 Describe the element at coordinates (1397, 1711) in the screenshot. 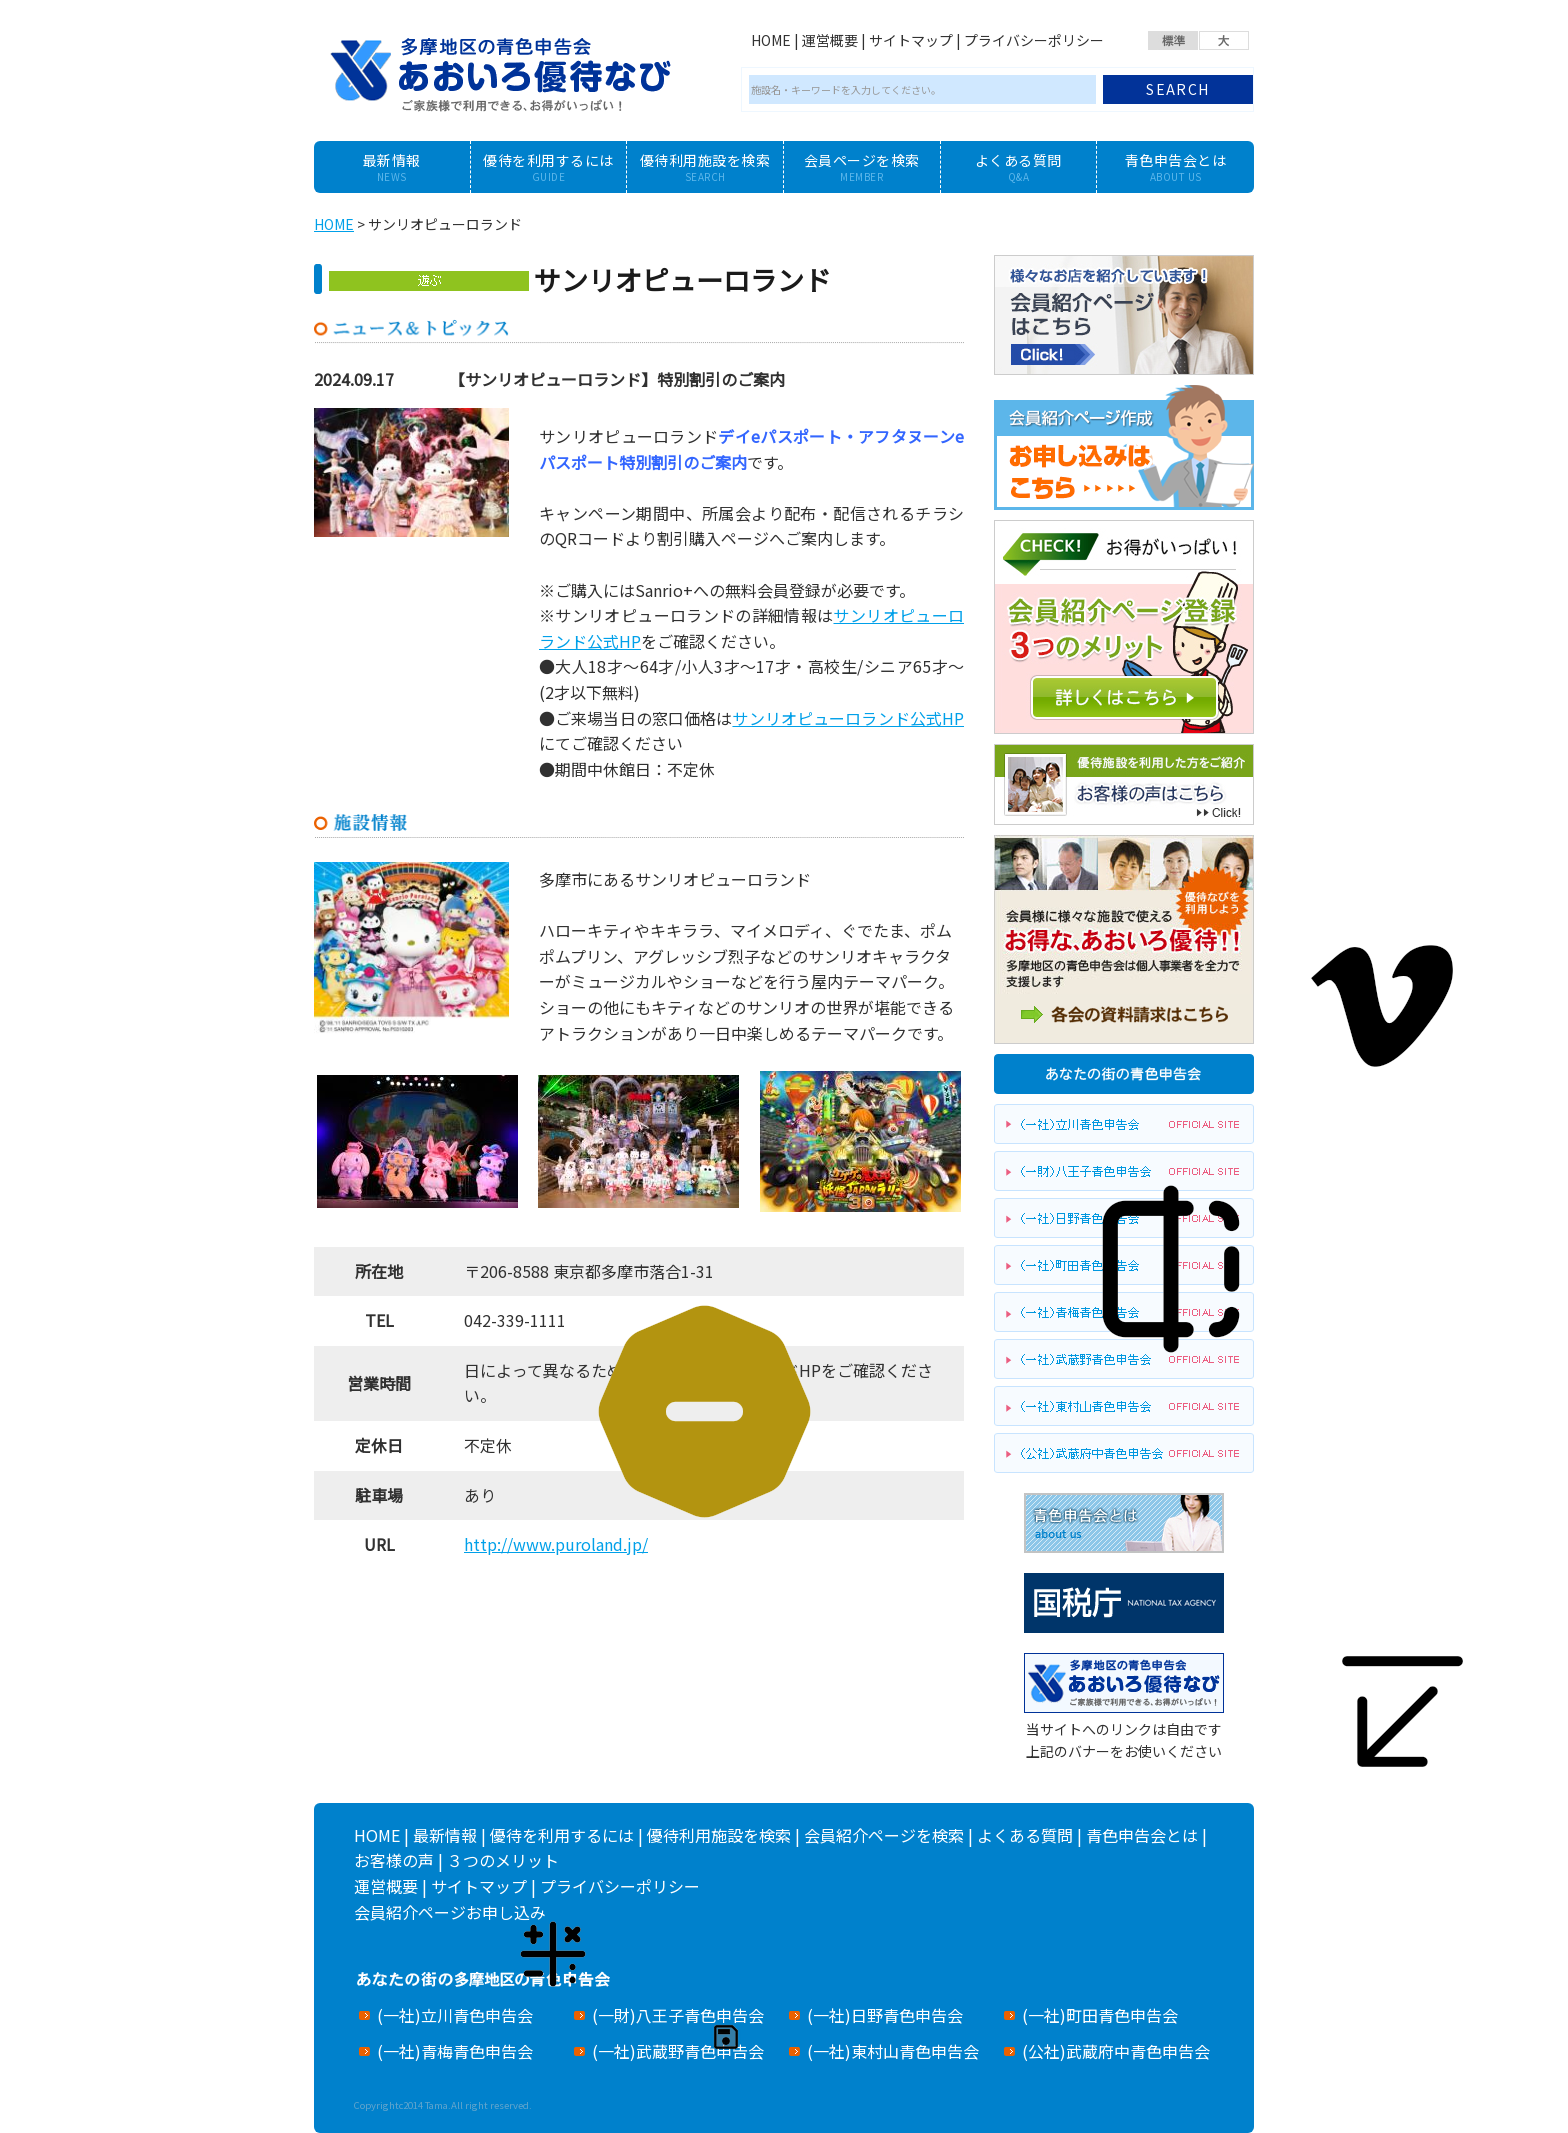

I see `move content to bottom-left corner` at that location.